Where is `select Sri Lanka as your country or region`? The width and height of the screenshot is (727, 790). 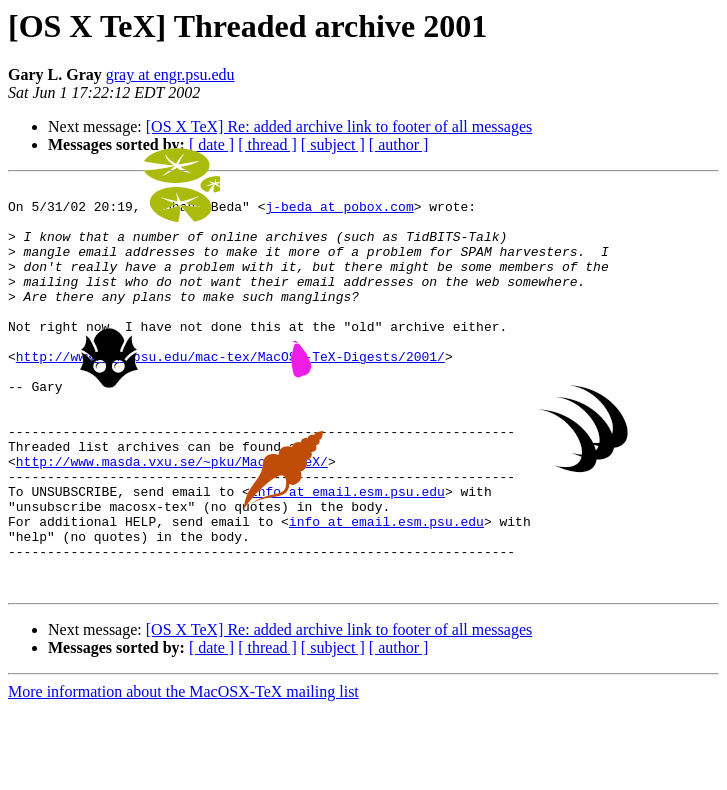 select Sri Lanka as your country or region is located at coordinates (301, 359).